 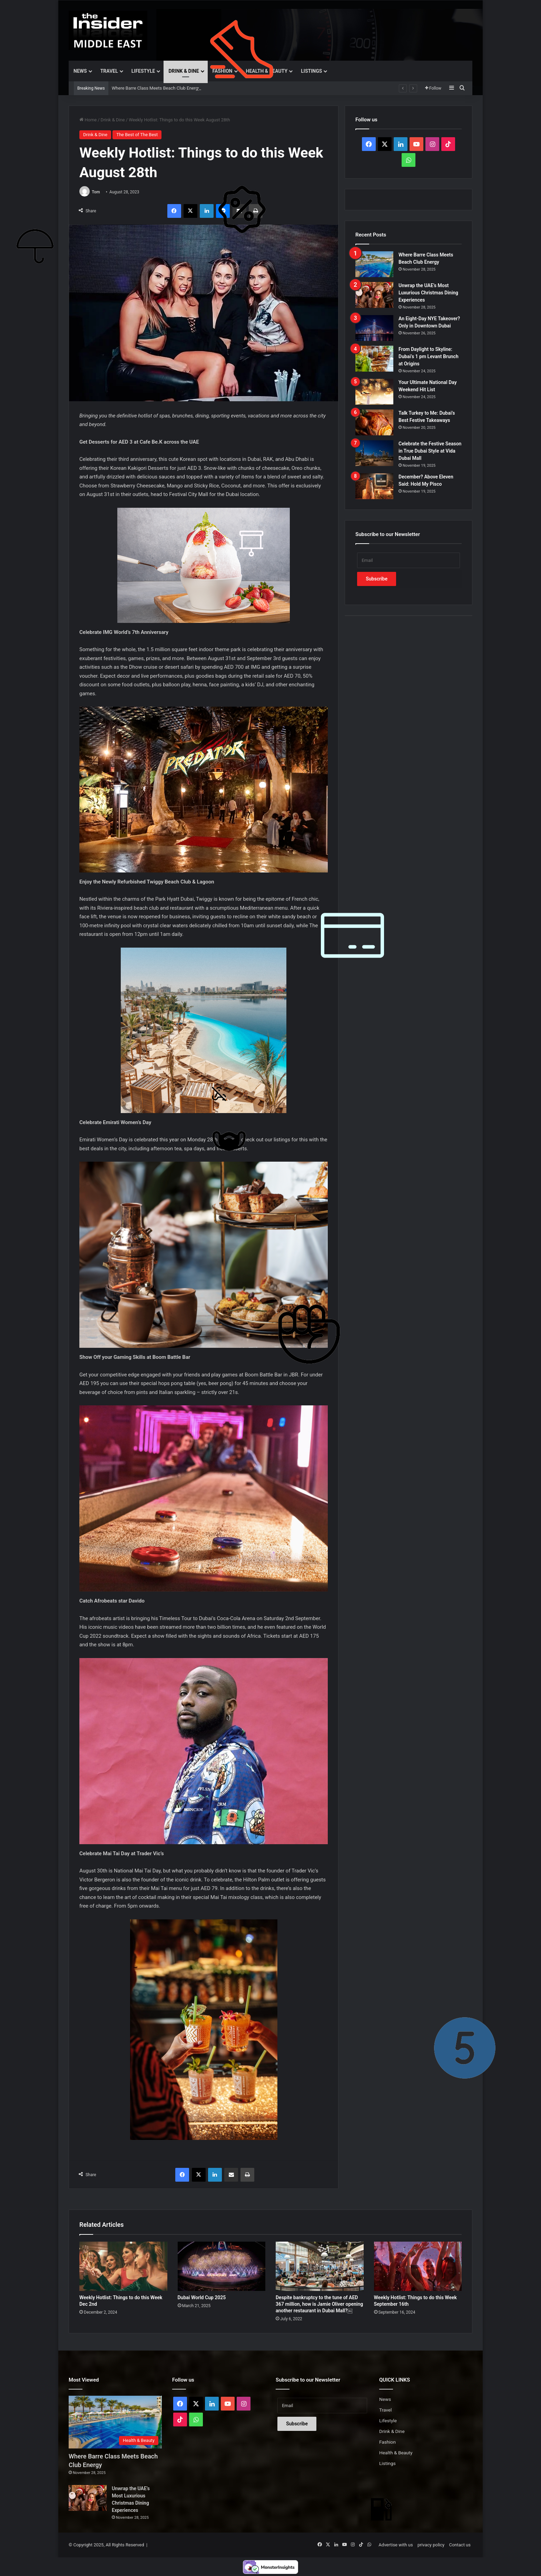 I want to click on indicates step 5 in a multi-step process, so click(x=465, y=2048).